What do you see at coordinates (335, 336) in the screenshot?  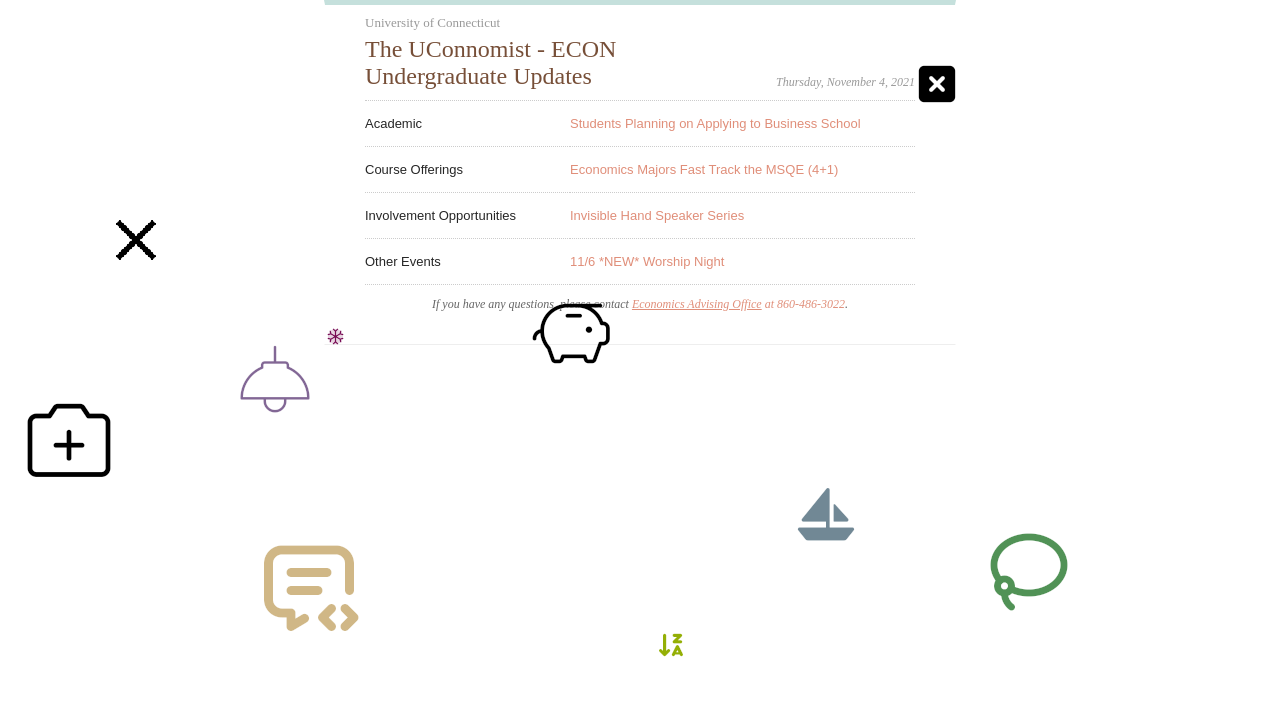 I see `toggle air conditioning or cooling mode` at bounding box center [335, 336].